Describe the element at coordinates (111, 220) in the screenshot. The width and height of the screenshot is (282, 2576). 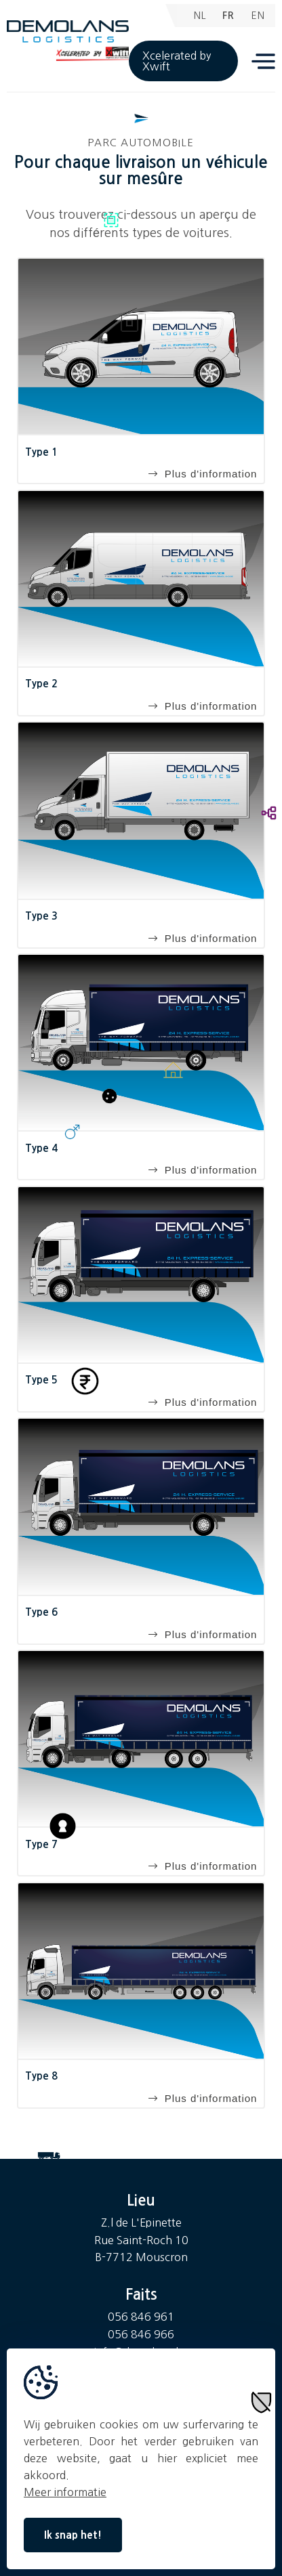
I see `select all items in the current view` at that location.